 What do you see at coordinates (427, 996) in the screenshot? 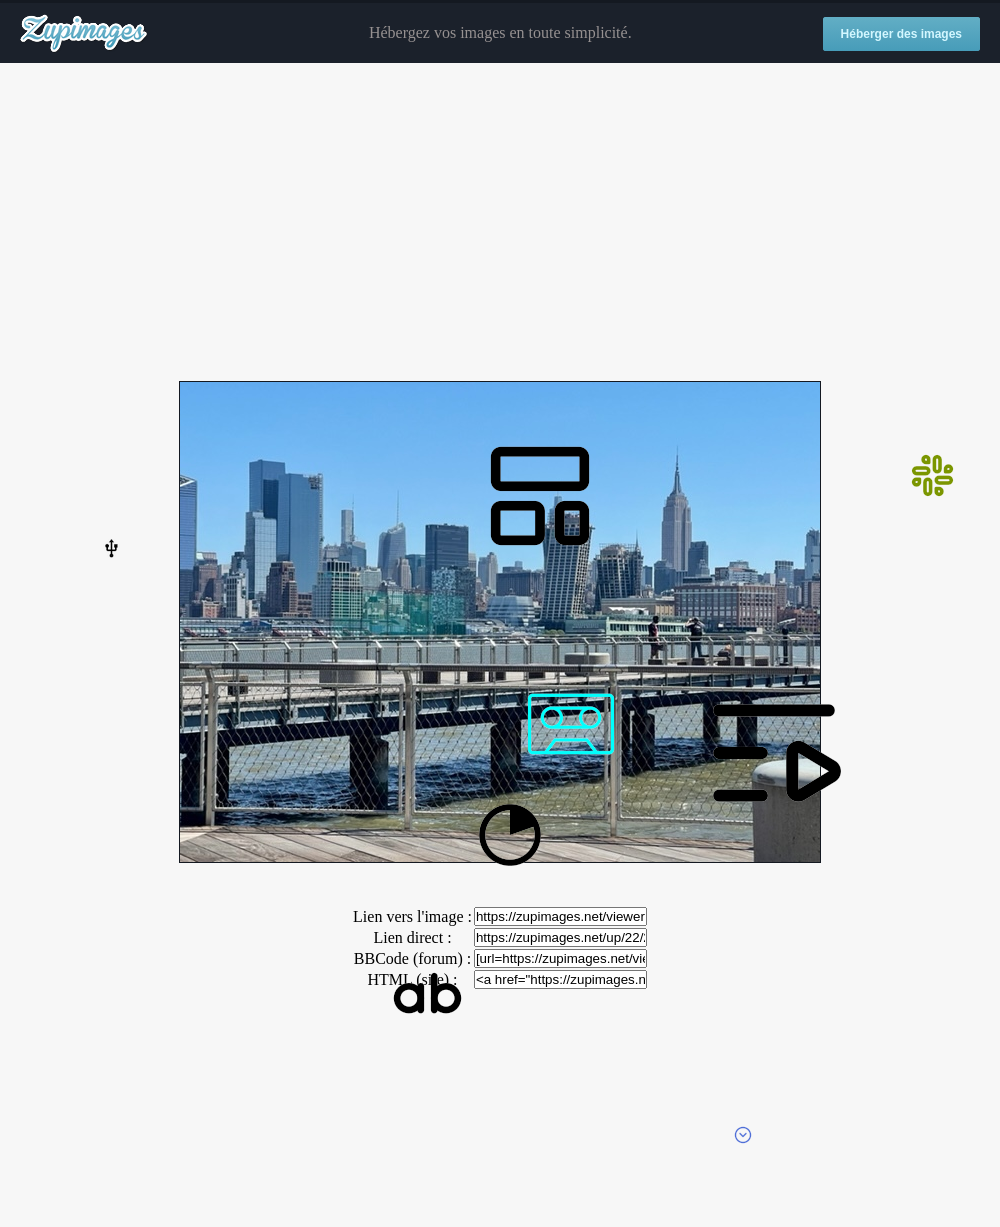
I see `convert text to lowercase` at bounding box center [427, 996].